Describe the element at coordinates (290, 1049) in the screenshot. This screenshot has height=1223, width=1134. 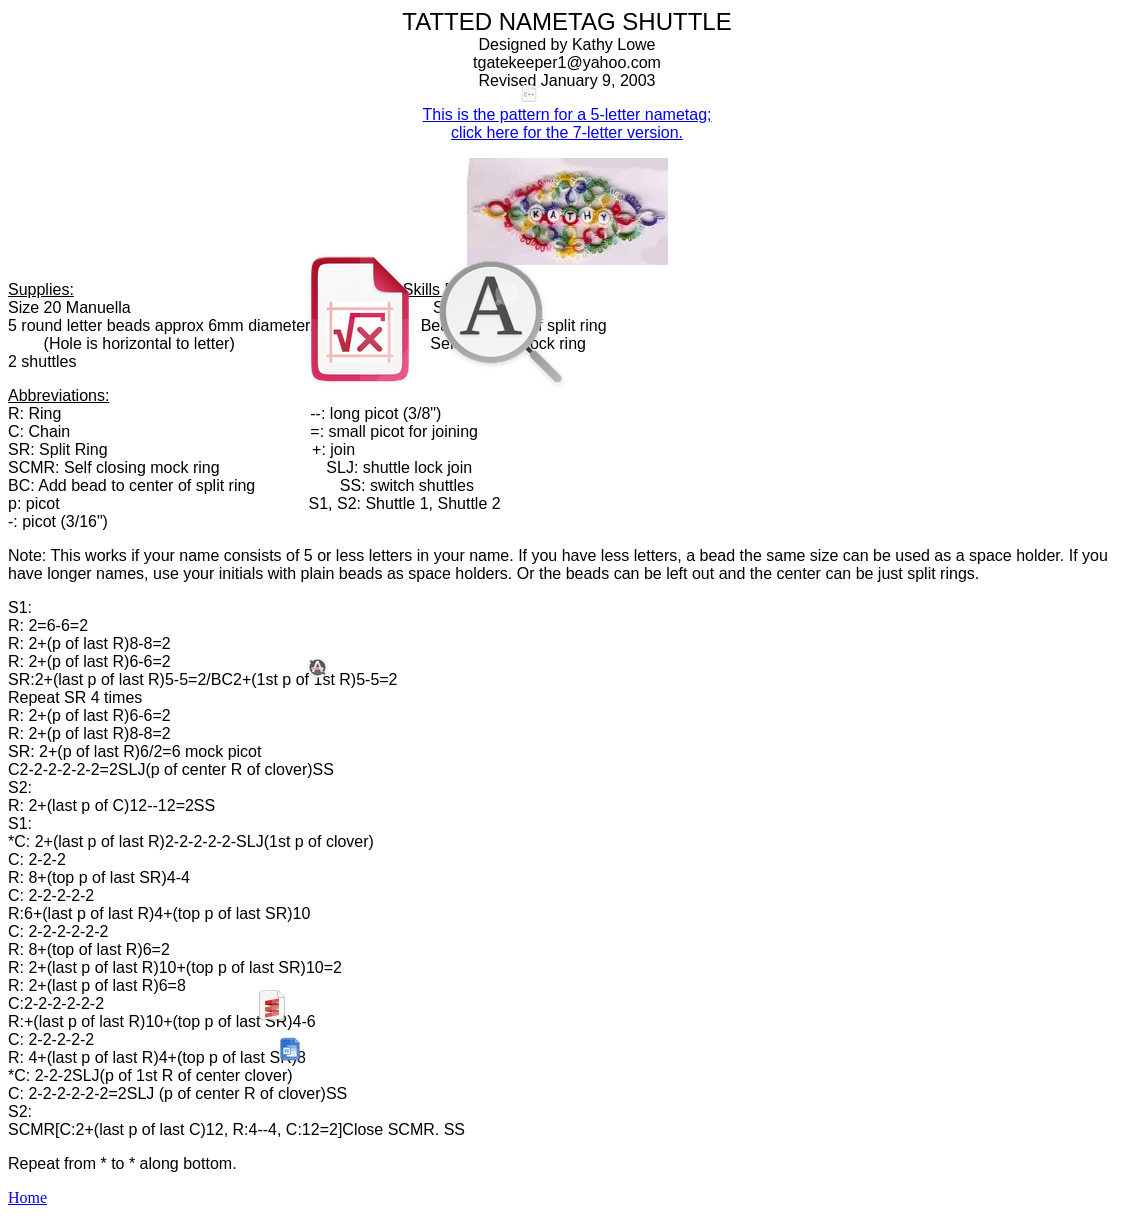
I see `a Microsoft Word document file` at that location.